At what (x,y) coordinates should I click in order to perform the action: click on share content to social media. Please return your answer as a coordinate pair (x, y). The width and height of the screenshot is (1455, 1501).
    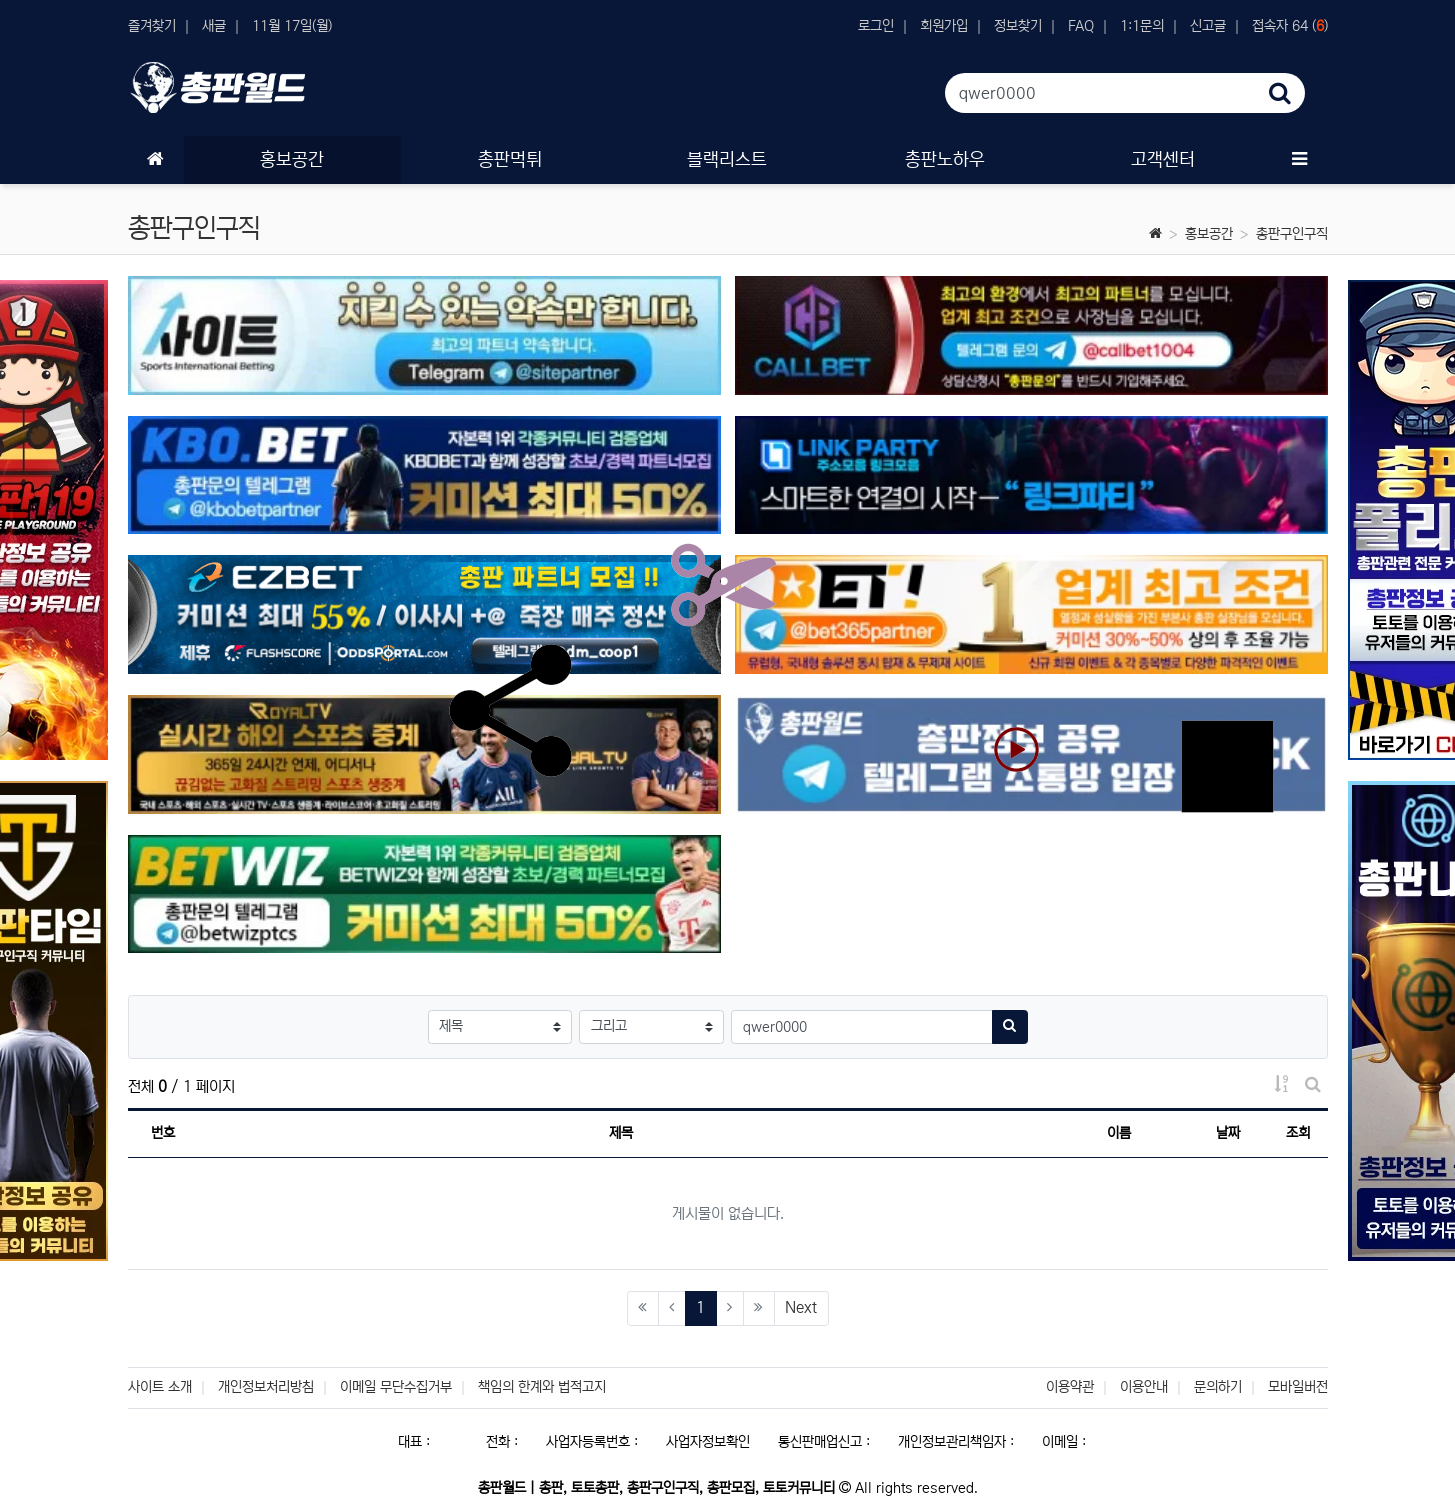
    Looking at the image, I should click on (510, 710).